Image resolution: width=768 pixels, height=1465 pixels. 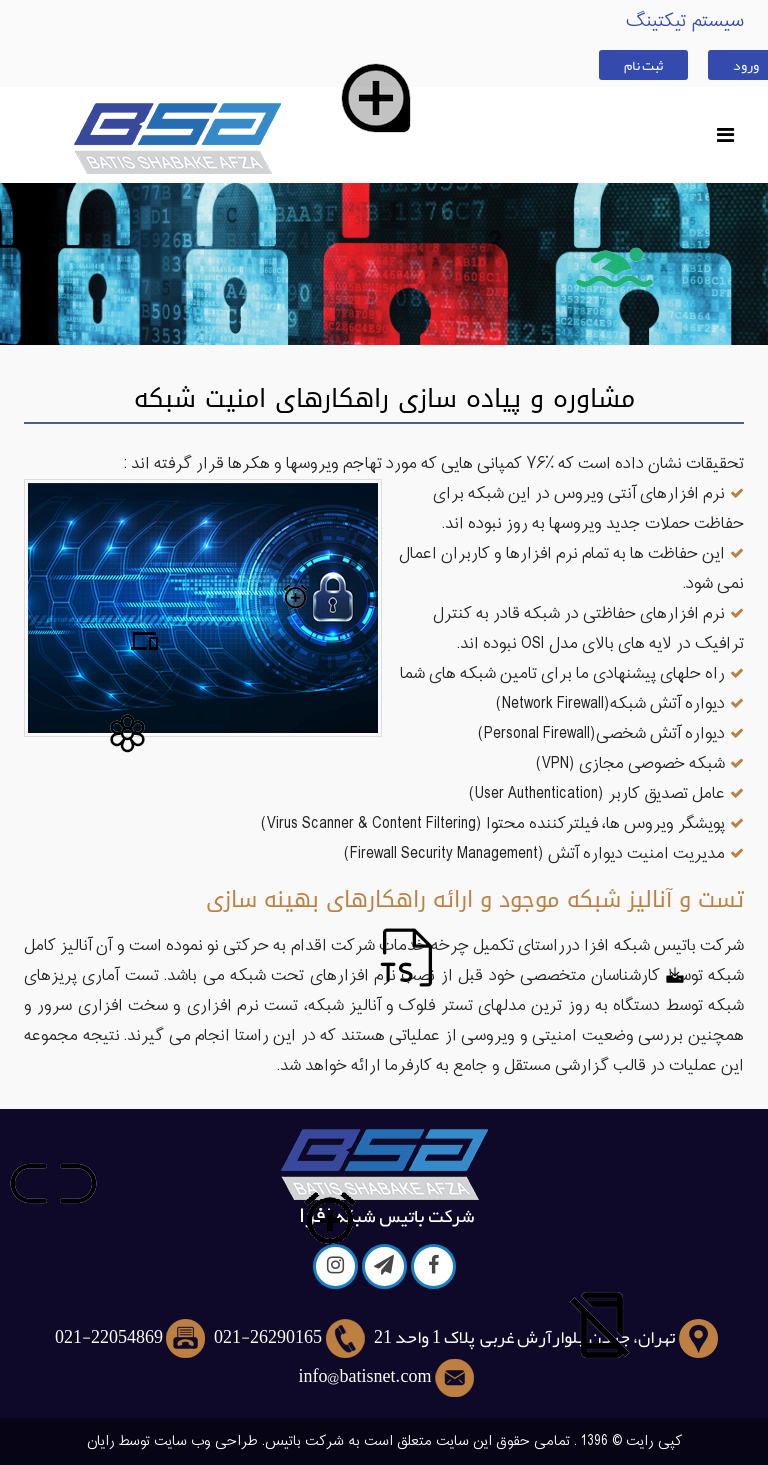 What do you see at coordinates (330, 1218) in the screenshot?
I see `add a new alarm` at bounding box center [330, 1218].